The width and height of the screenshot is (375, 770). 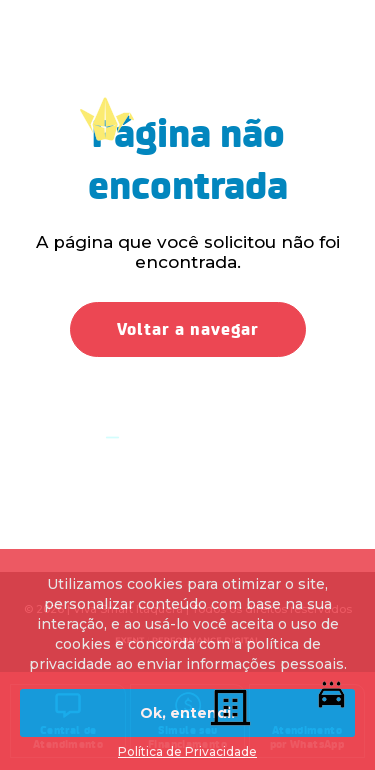 I want to click on view building or office location, so click(x=230, y=707).